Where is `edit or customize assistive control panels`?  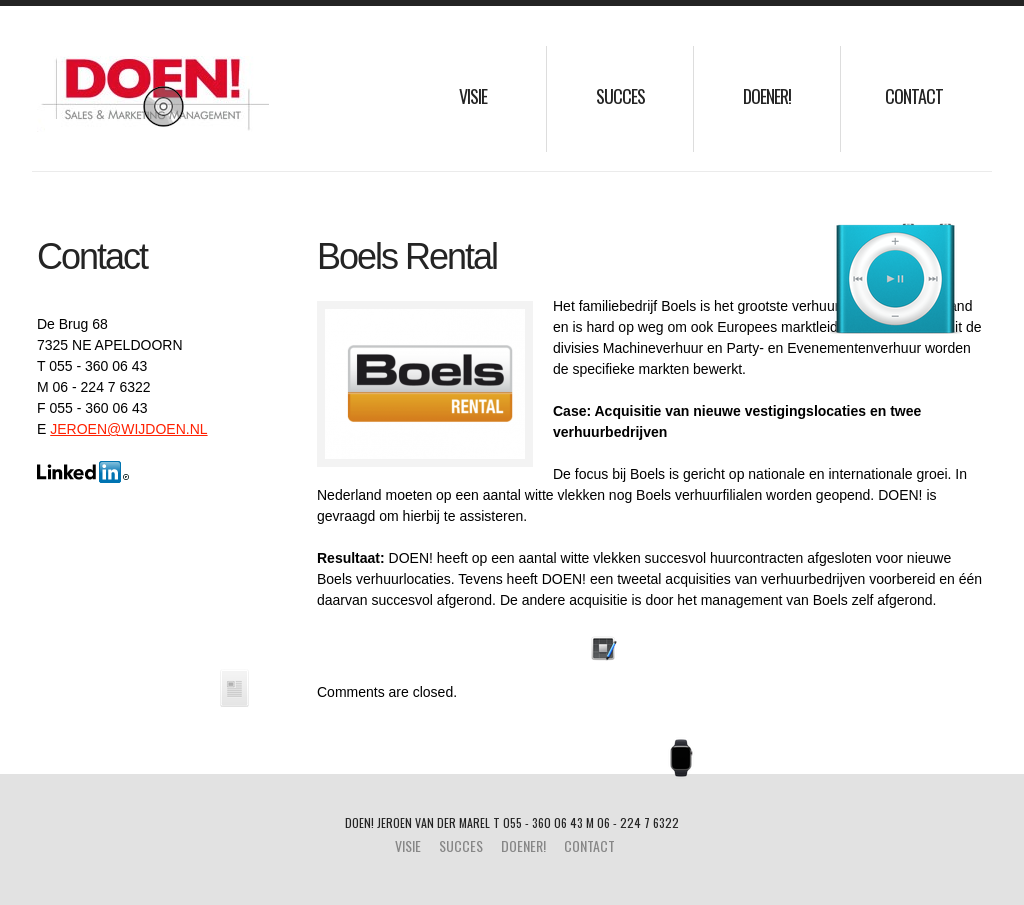 edit or customize assistive control panels is located at coordinates (604, 648).